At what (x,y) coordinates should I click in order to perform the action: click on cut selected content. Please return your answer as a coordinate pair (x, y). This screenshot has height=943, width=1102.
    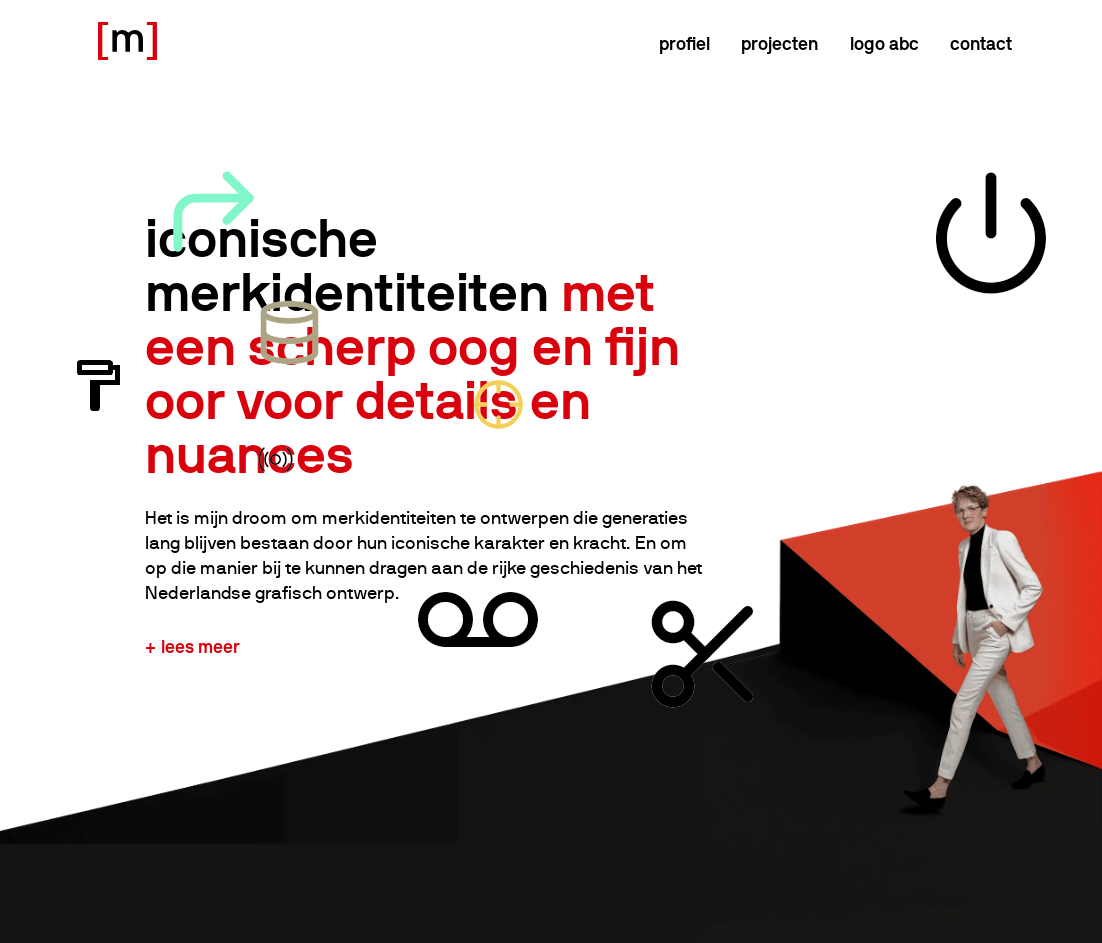
    Looking at the image, I should click on (705, 654).